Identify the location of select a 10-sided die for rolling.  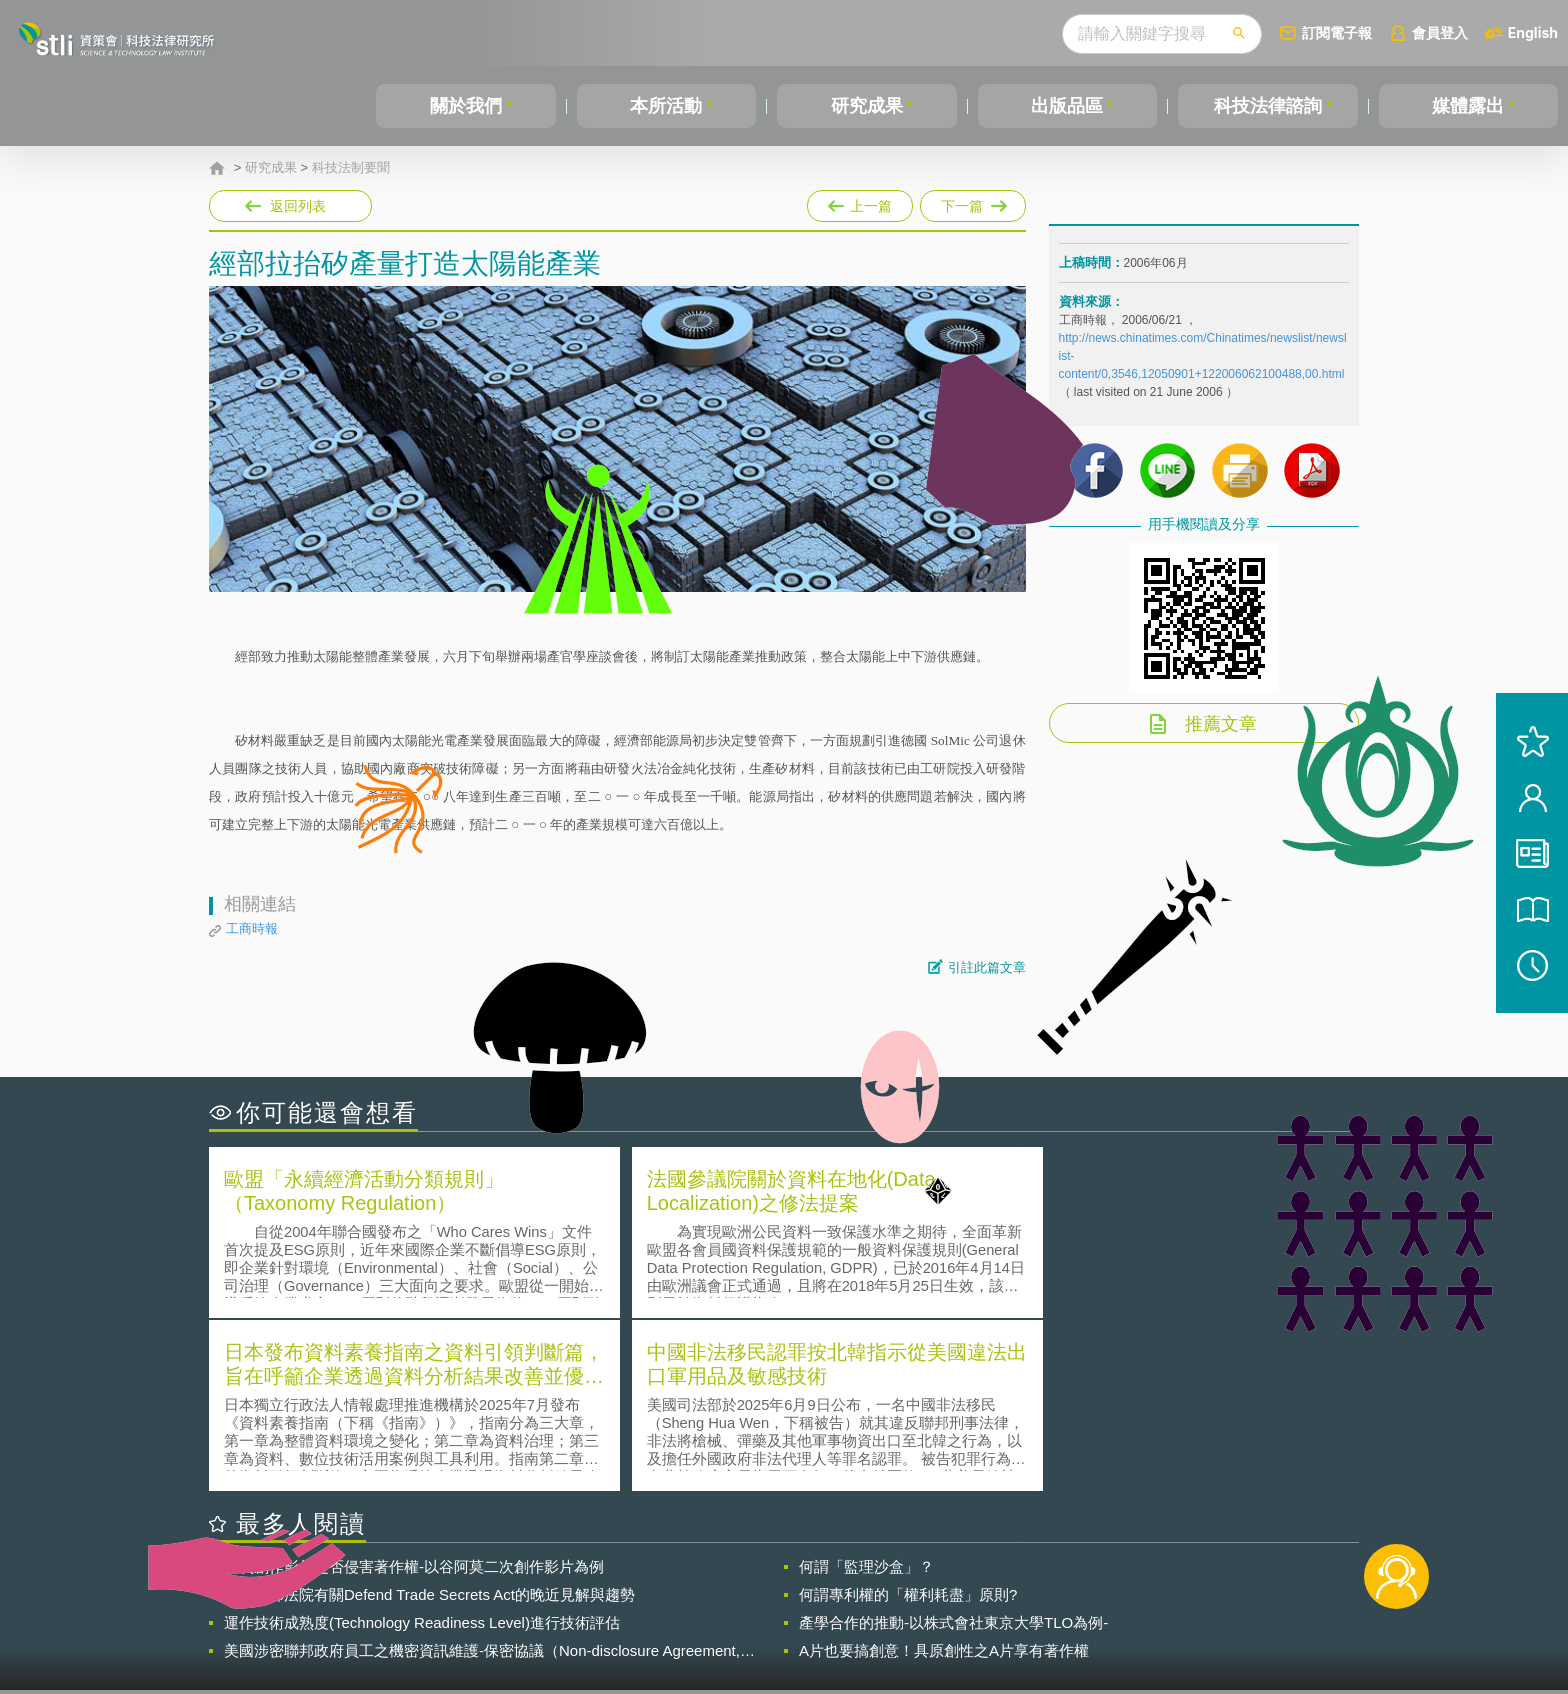
(938, 1191).